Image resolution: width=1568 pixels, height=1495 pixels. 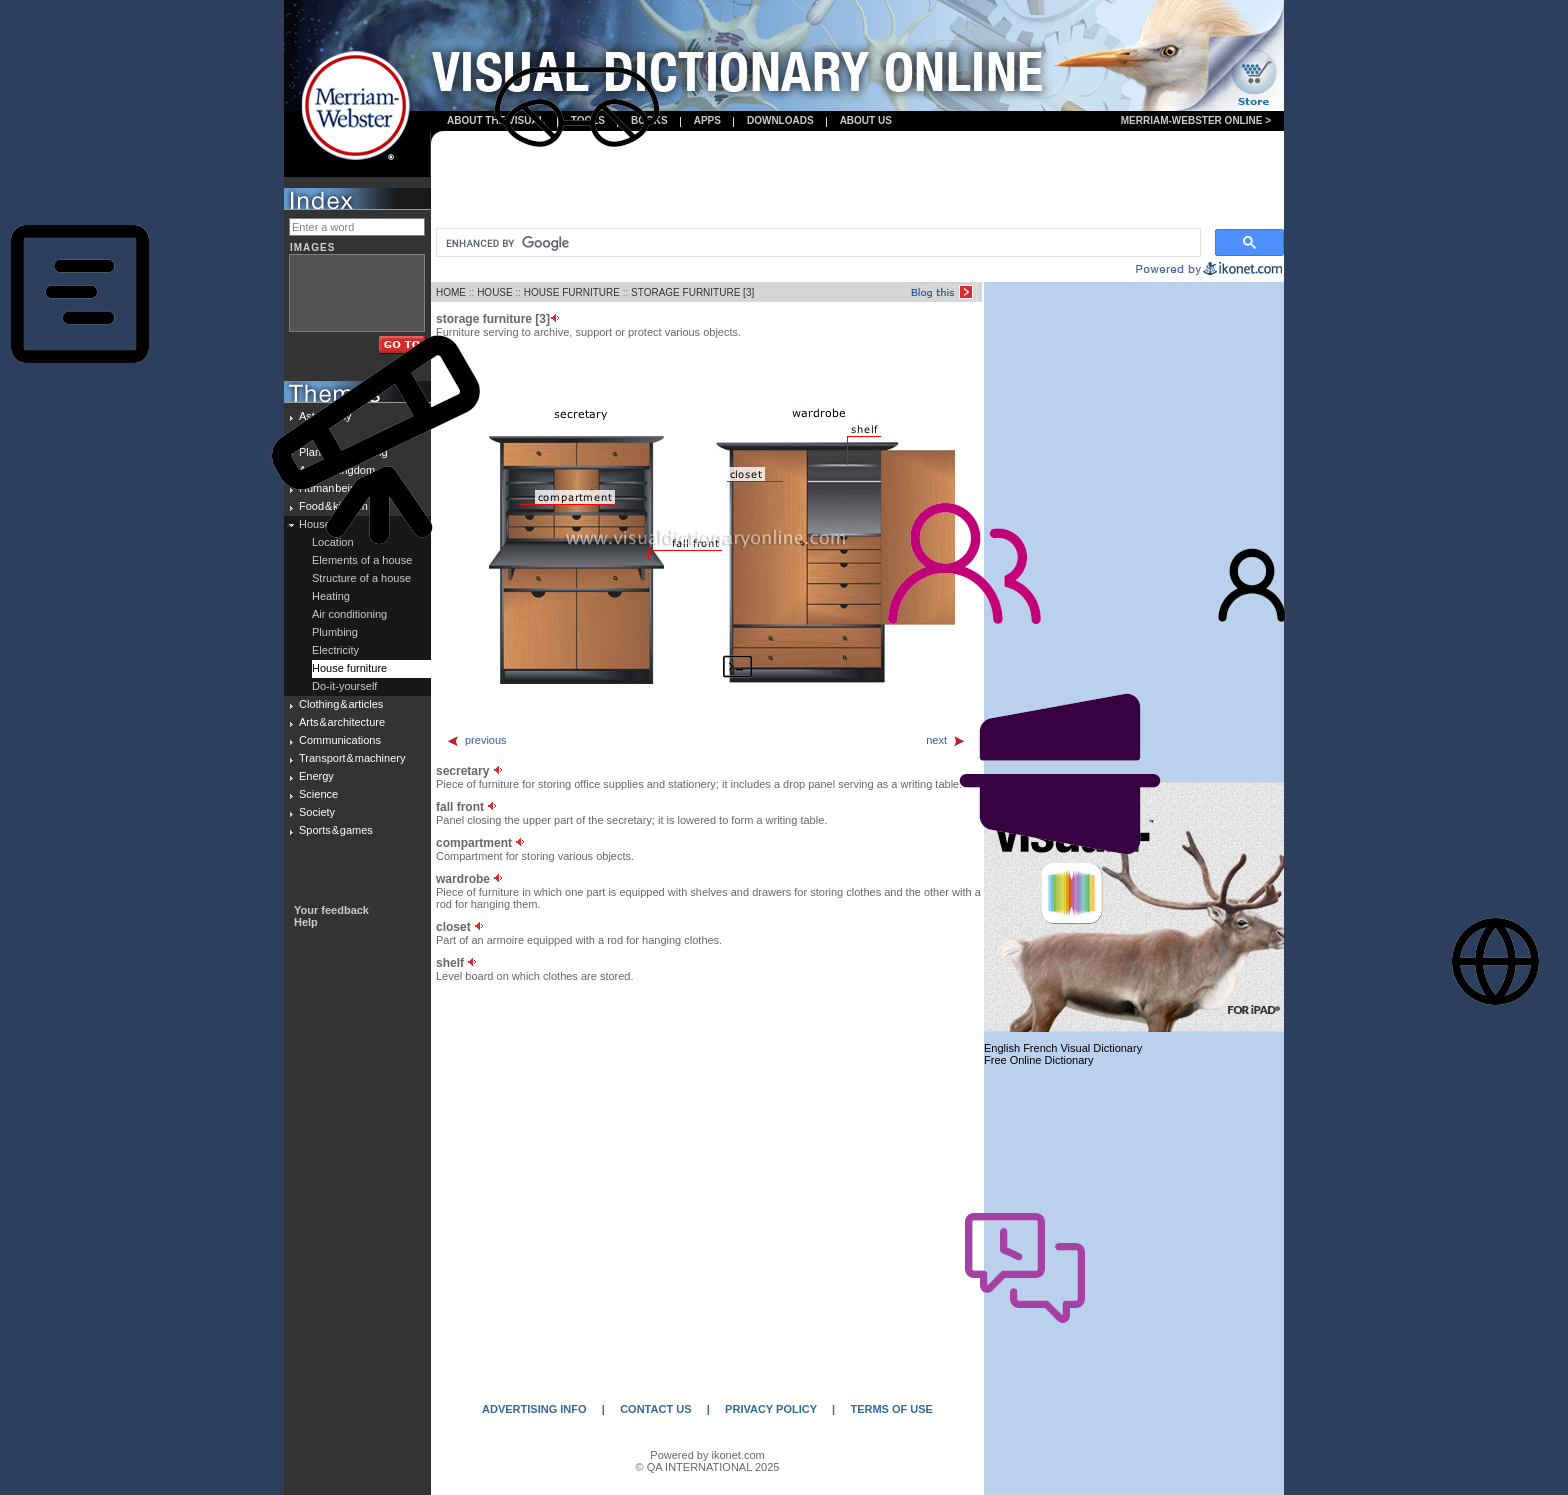 I want to click on view your profile, so click(x=1252, y=588).